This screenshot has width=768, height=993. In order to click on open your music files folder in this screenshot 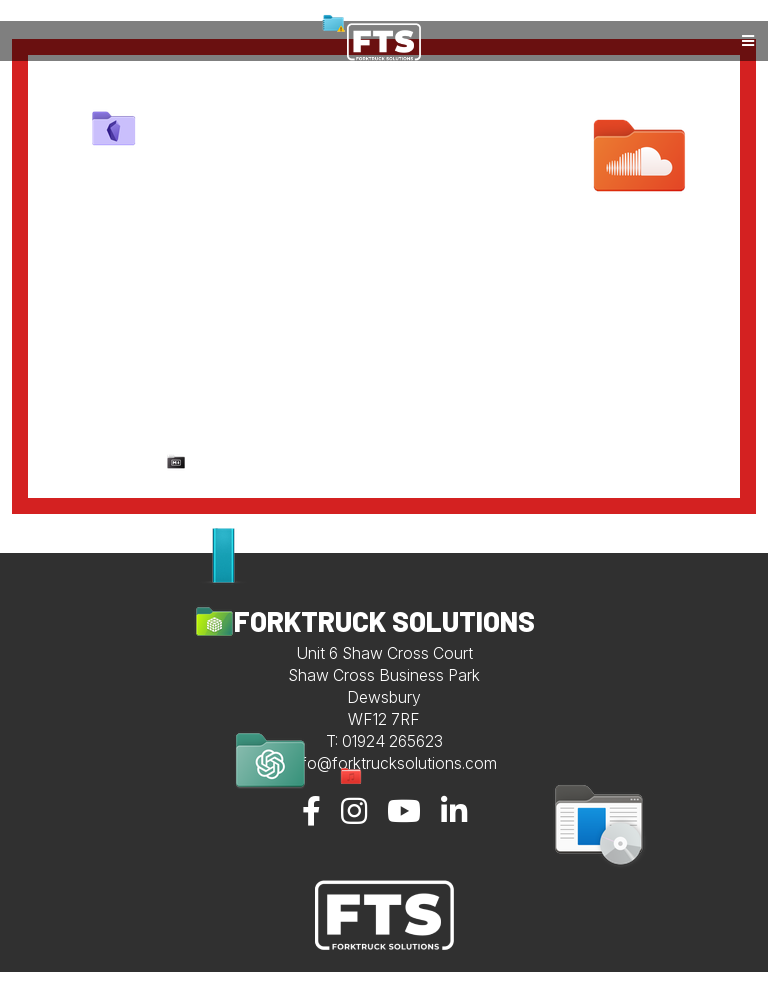, I will do `click(351, 776)`.